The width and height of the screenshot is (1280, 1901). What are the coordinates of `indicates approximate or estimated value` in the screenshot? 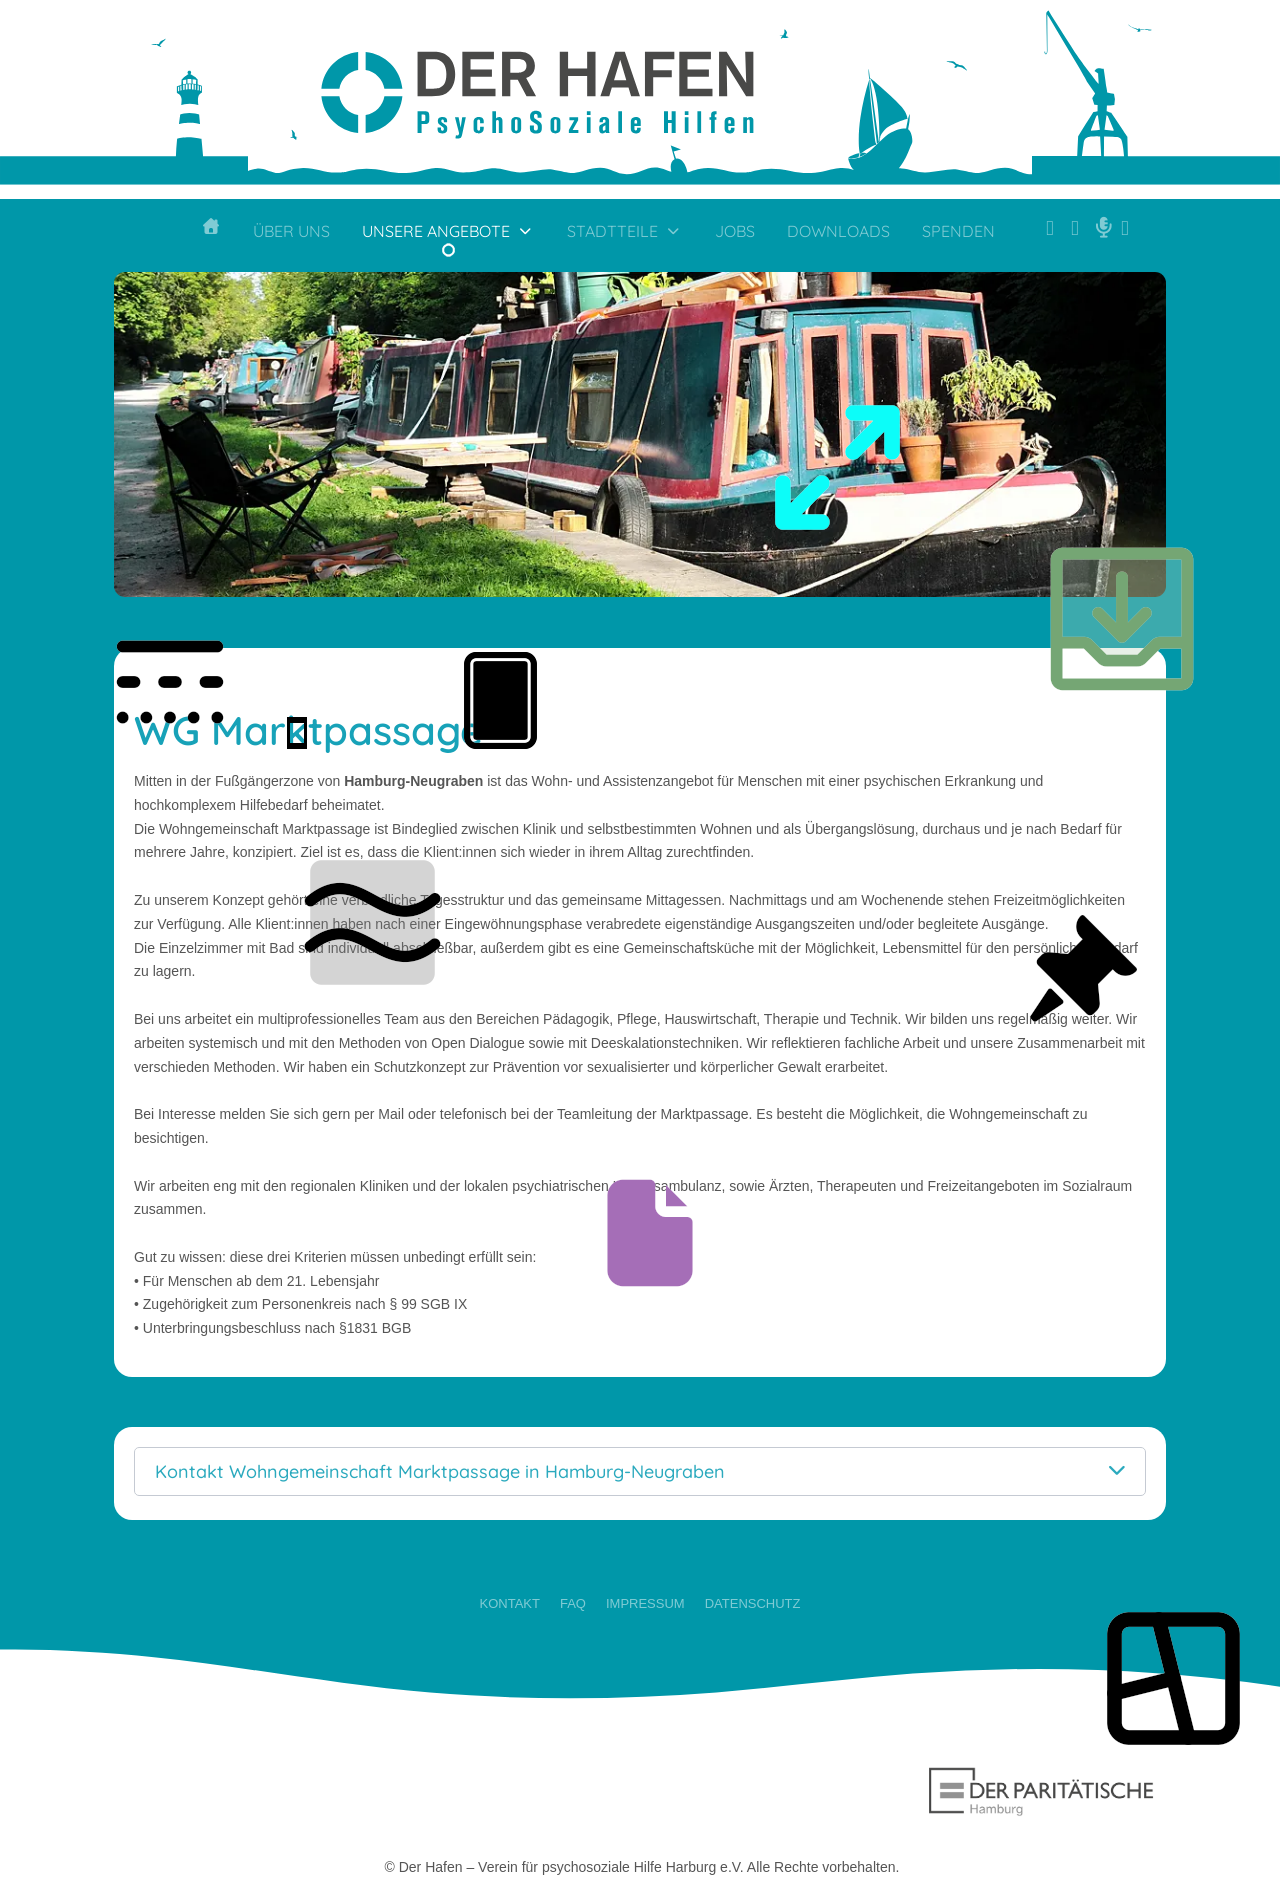 It's located at (372, 922).